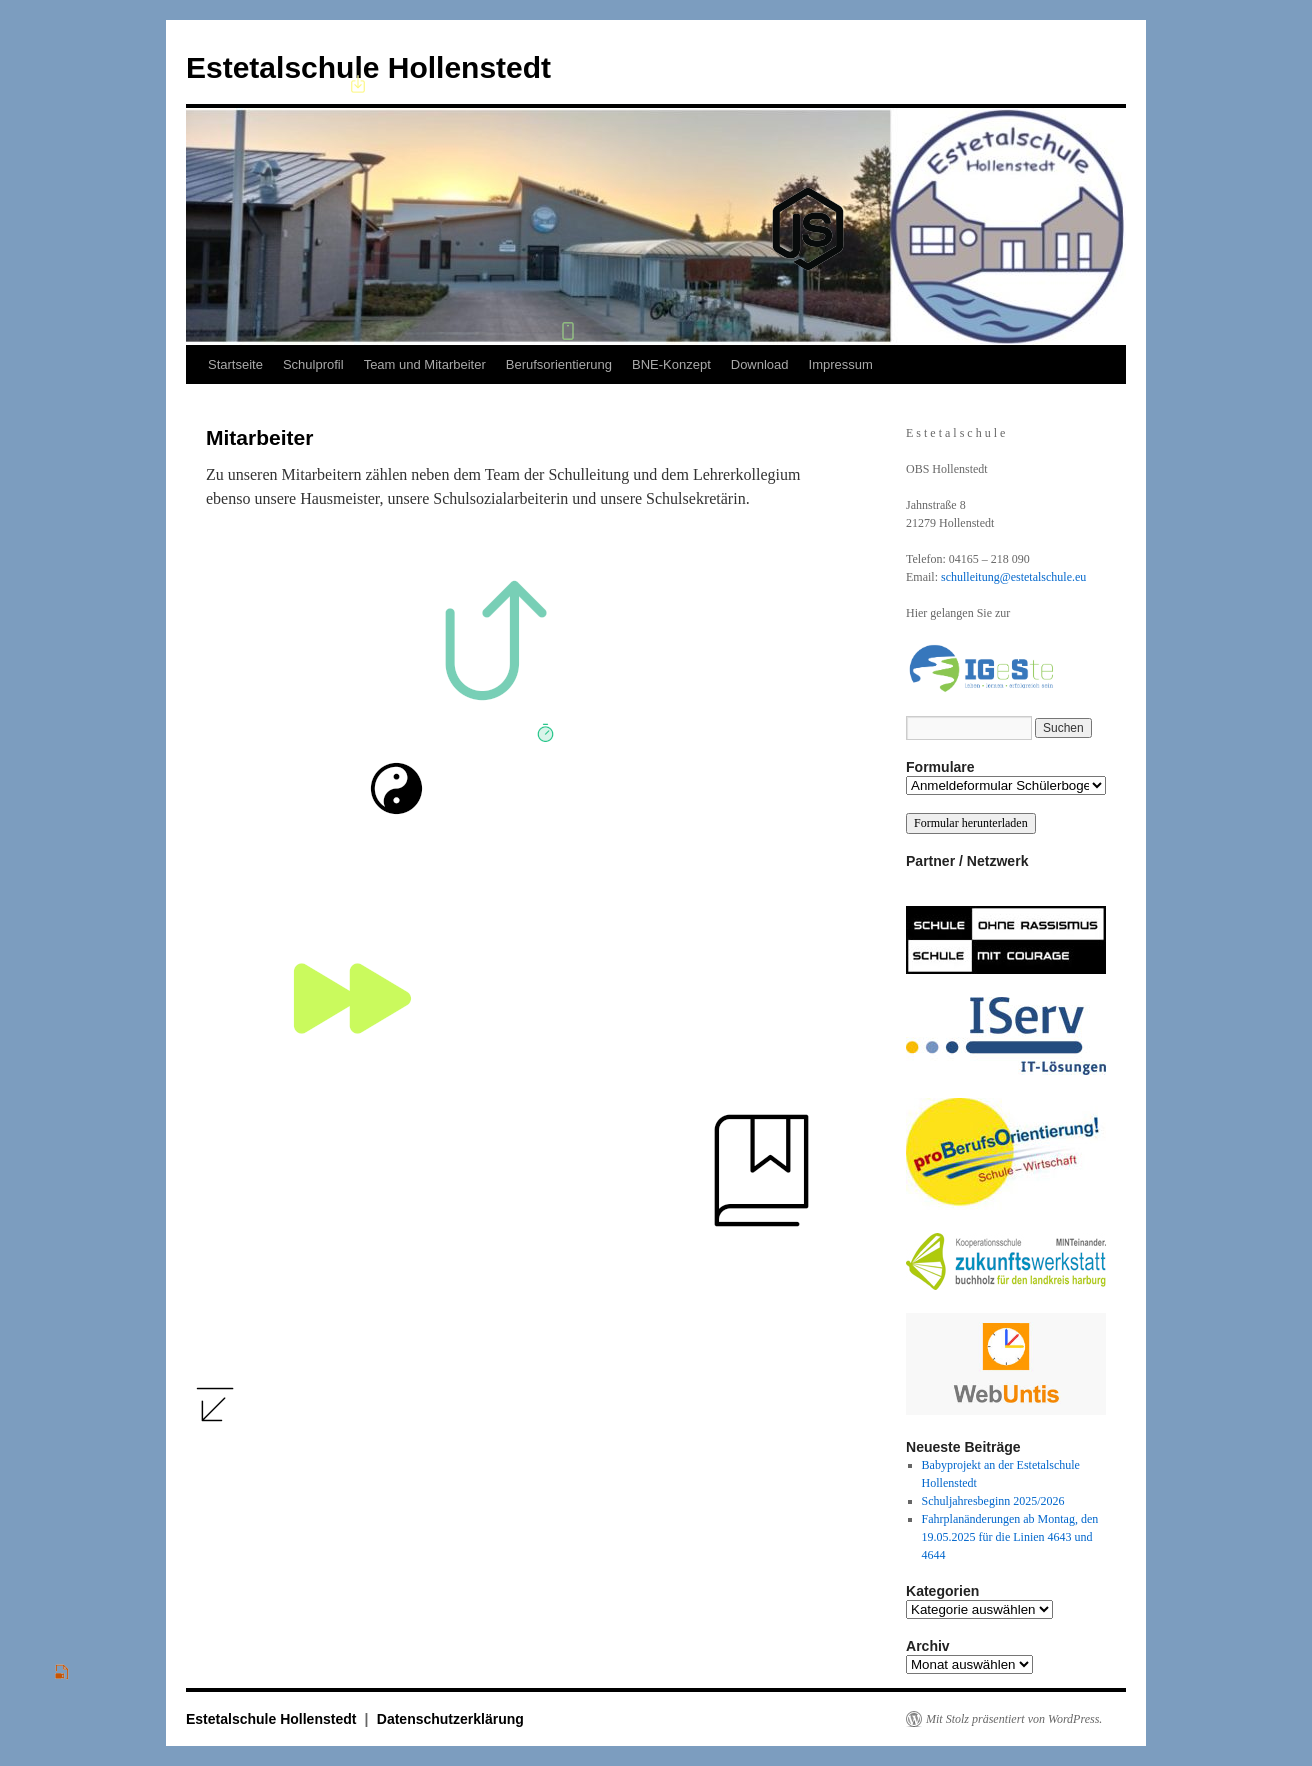 The width and height of the screenshot is (1312, 1766). What do you see at coordinates (358, 84) in the screenshot?
I see `download a file or document` at bounding box center [358, 84].